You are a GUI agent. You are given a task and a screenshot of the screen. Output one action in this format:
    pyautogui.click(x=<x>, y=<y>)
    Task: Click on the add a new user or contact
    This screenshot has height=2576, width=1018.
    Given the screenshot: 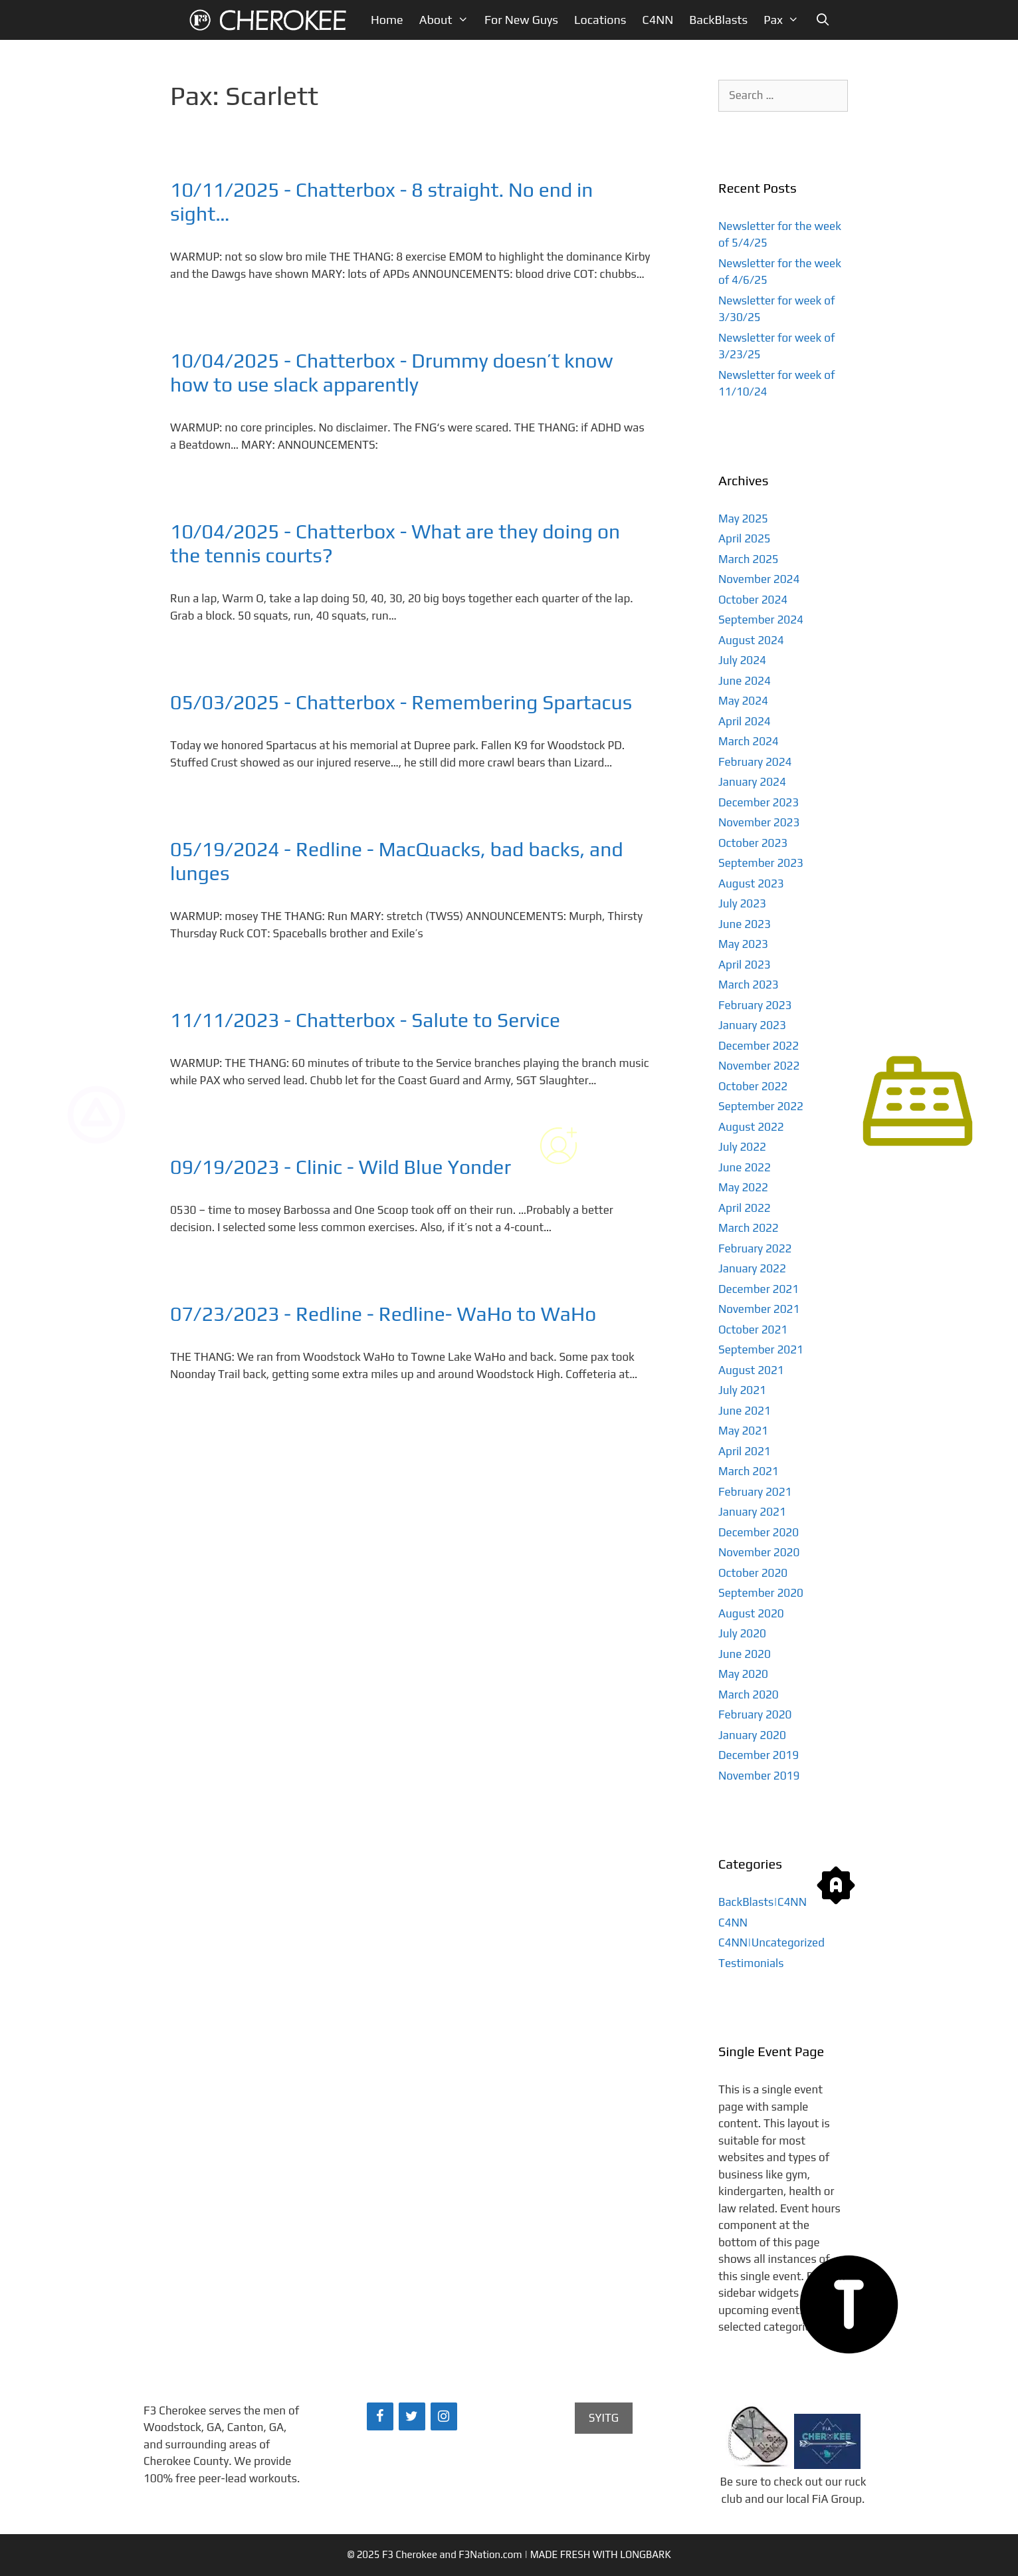 What is the action you would take?
    pyautogui.click(x=558, y=1145)
    